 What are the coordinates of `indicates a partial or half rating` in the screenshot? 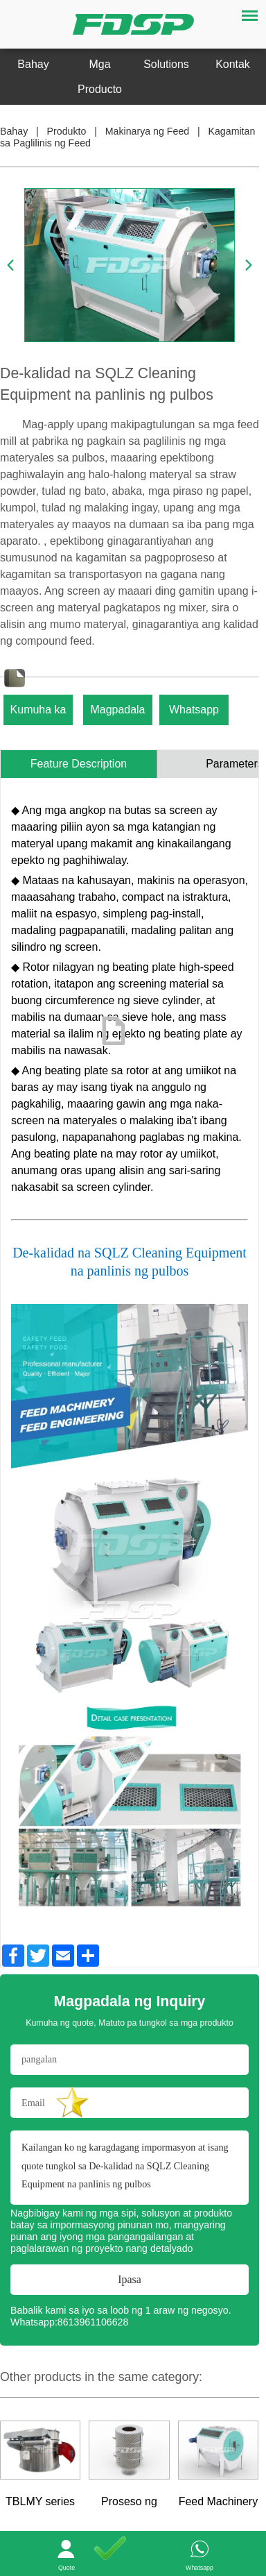 It's located at (72, 2103).